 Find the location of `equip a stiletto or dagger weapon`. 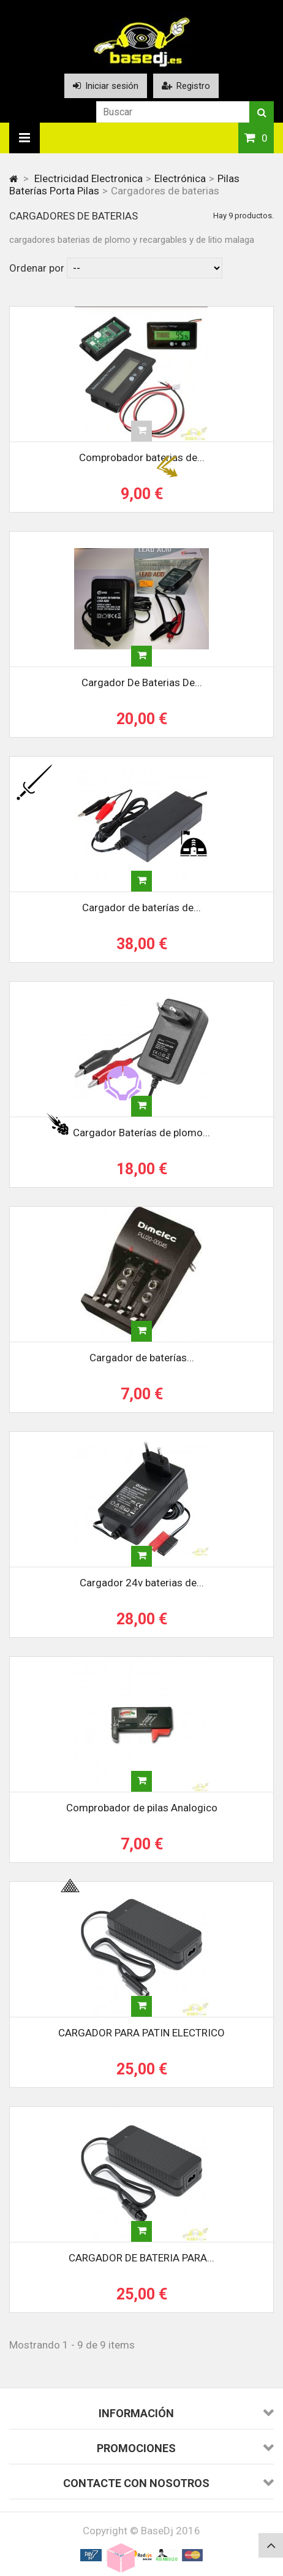

equip a stiletto or dagger weapon is located at coordinates (34, 782).